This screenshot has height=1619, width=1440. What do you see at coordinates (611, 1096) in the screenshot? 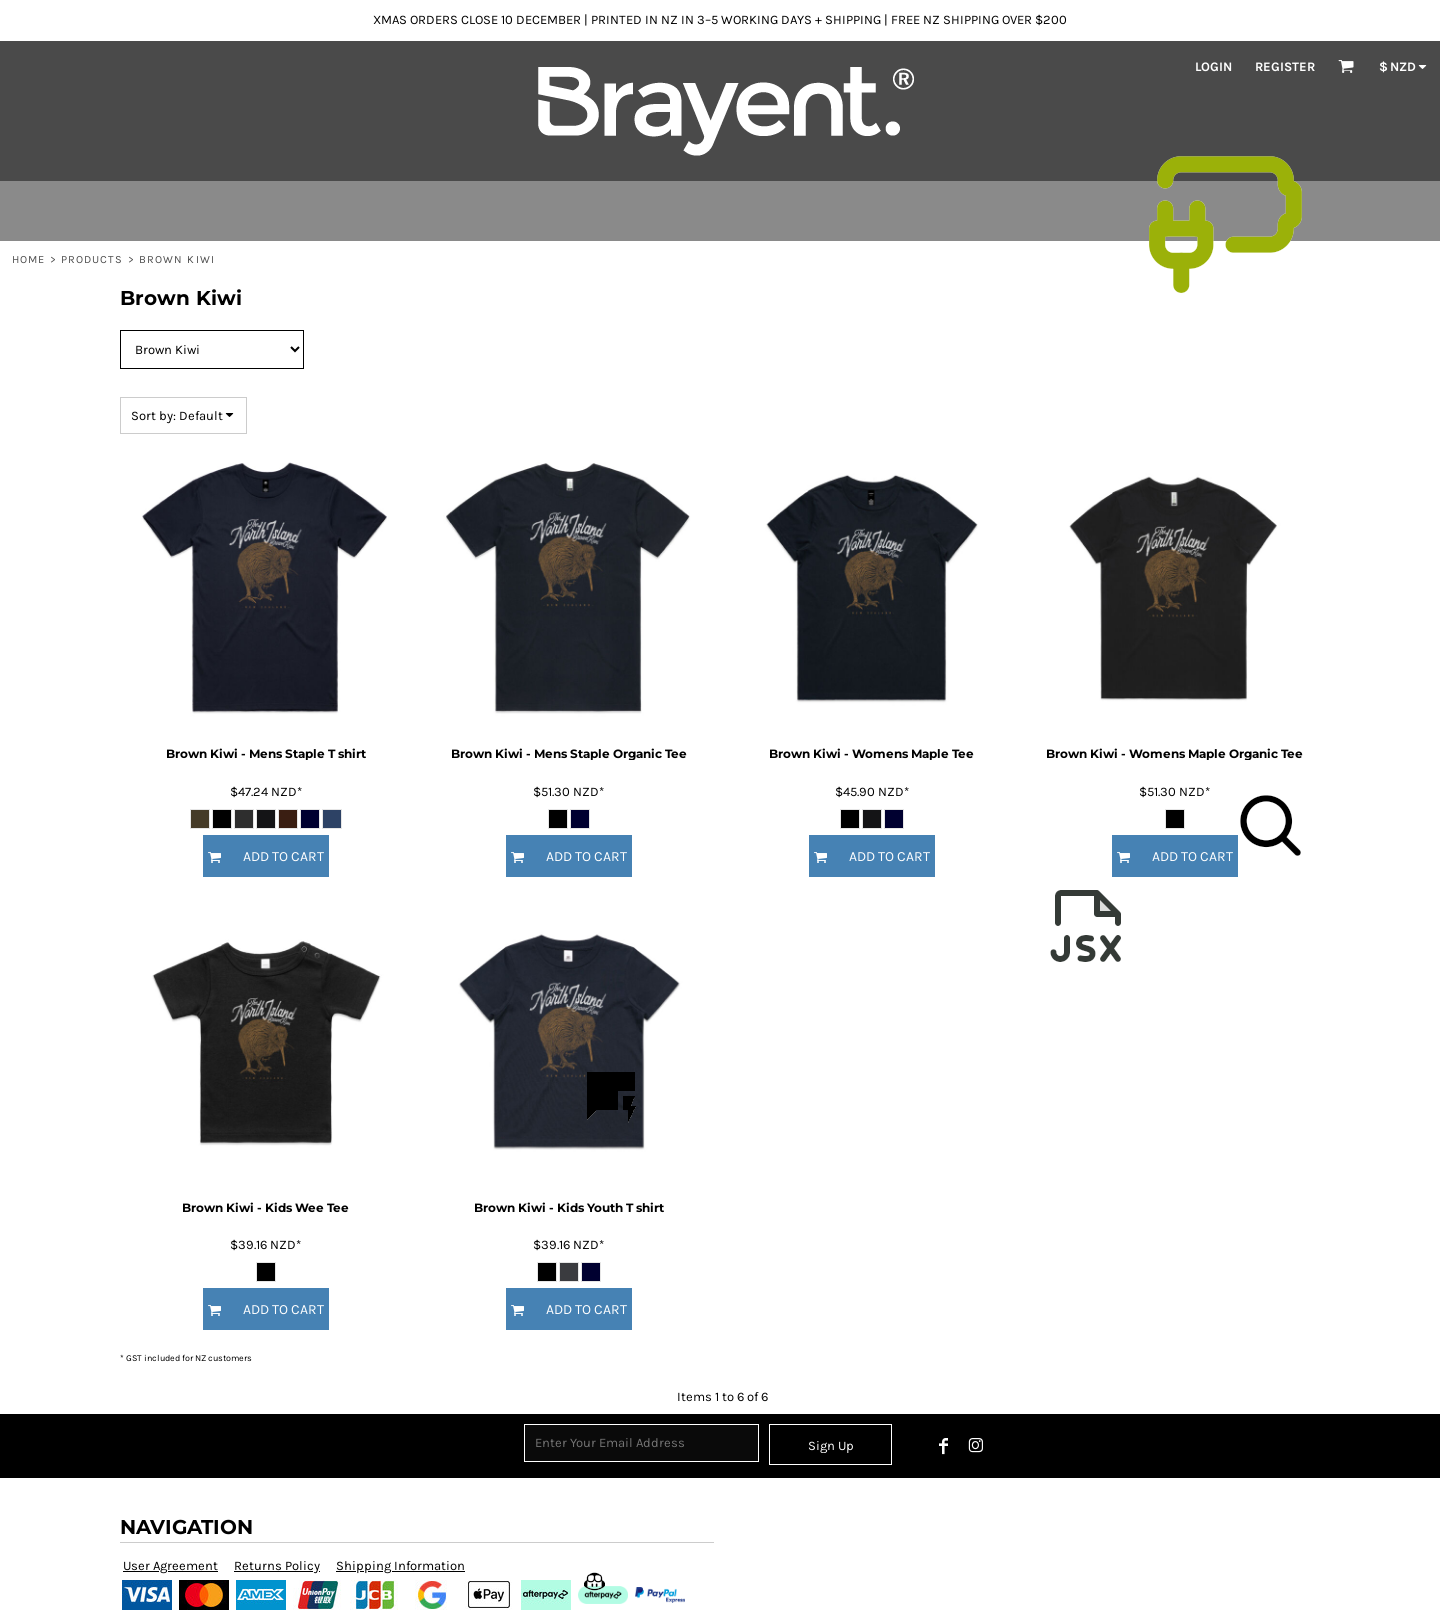
I see `send a quick reply to a message` at bounding box center [611, 1096].